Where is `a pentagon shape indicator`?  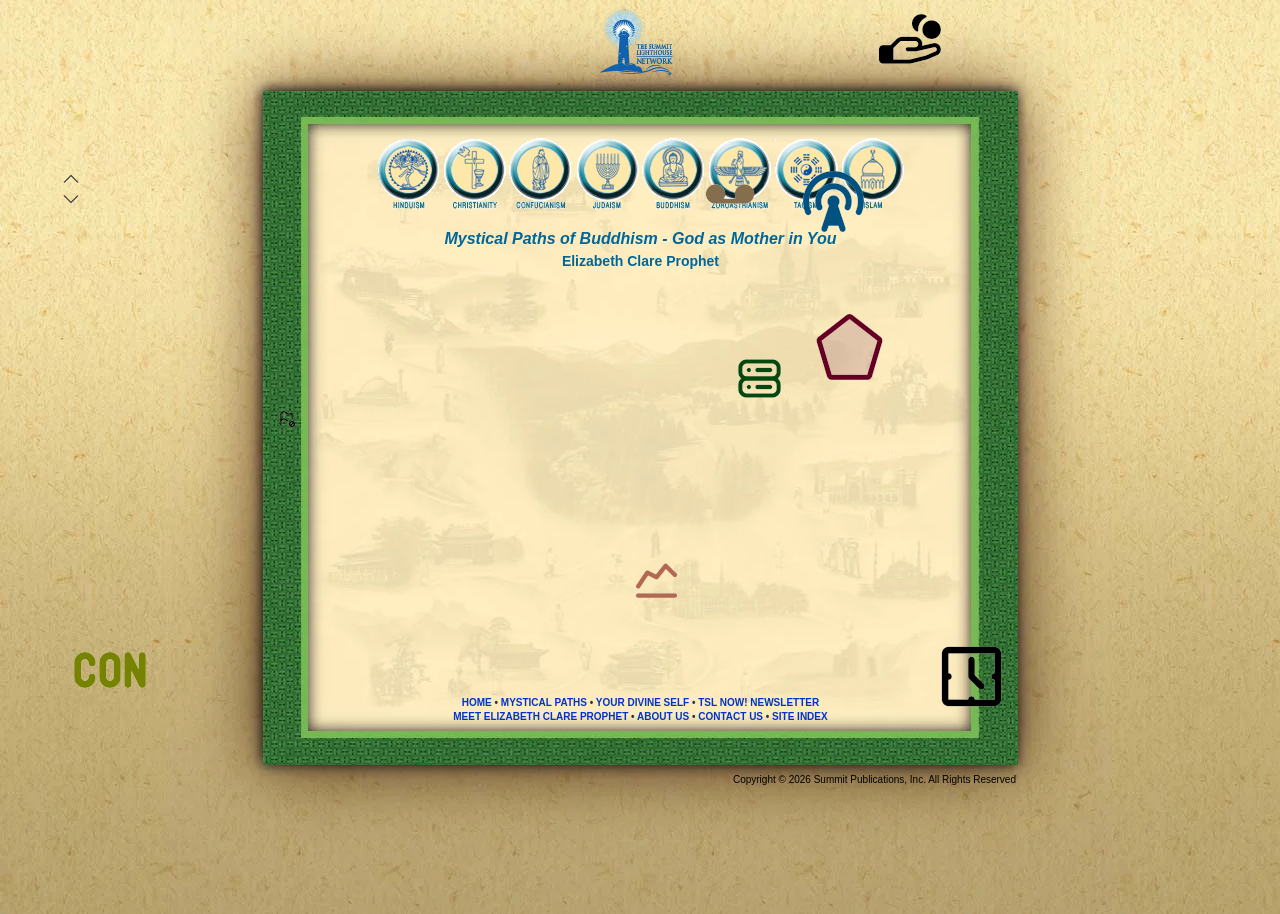 a pentagon shape indicator is located at coordinates (849, 349).